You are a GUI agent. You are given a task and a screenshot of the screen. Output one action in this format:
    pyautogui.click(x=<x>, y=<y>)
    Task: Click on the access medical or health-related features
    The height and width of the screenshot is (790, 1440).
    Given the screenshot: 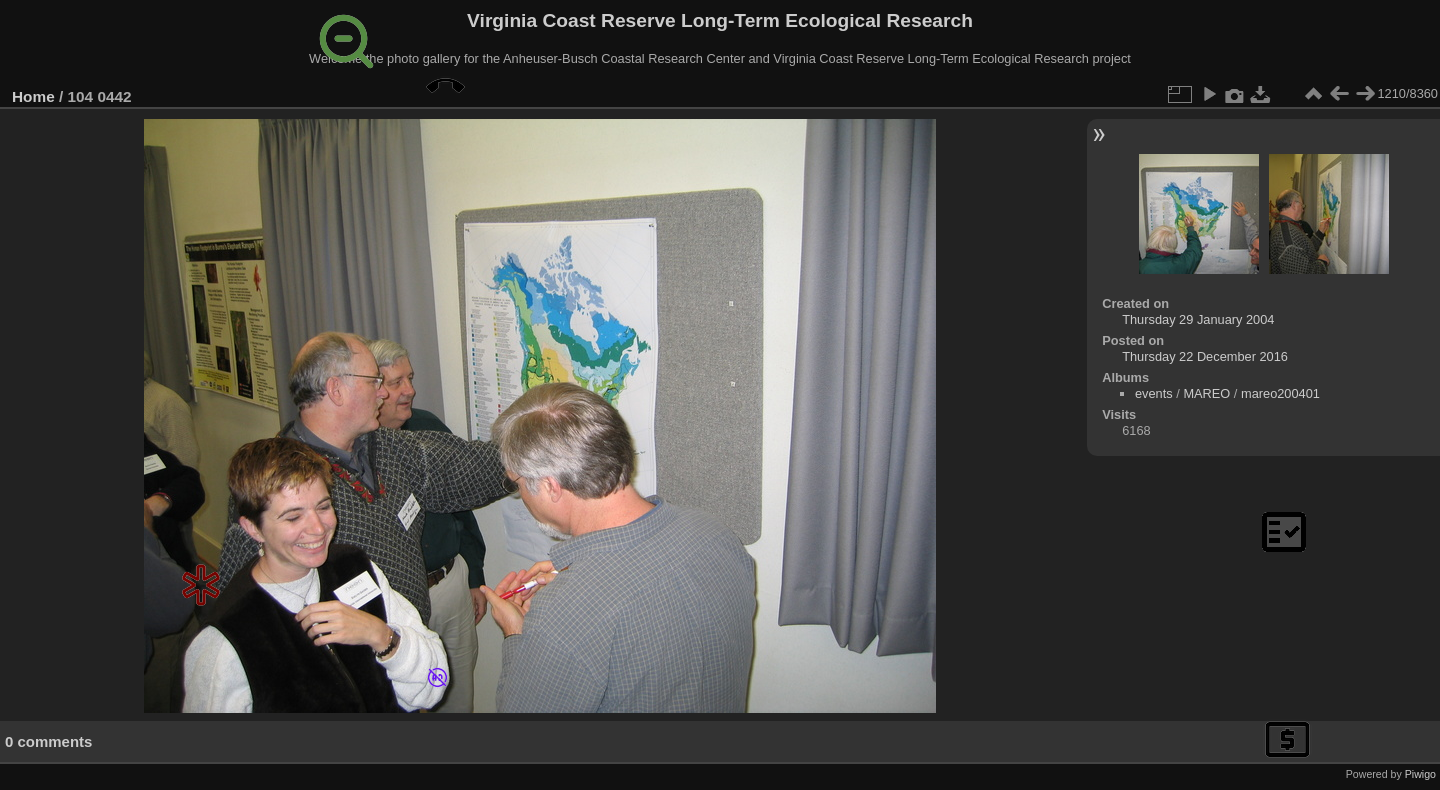 What is the action you would take?
    pyautogui.click(x=201, y=585)
    